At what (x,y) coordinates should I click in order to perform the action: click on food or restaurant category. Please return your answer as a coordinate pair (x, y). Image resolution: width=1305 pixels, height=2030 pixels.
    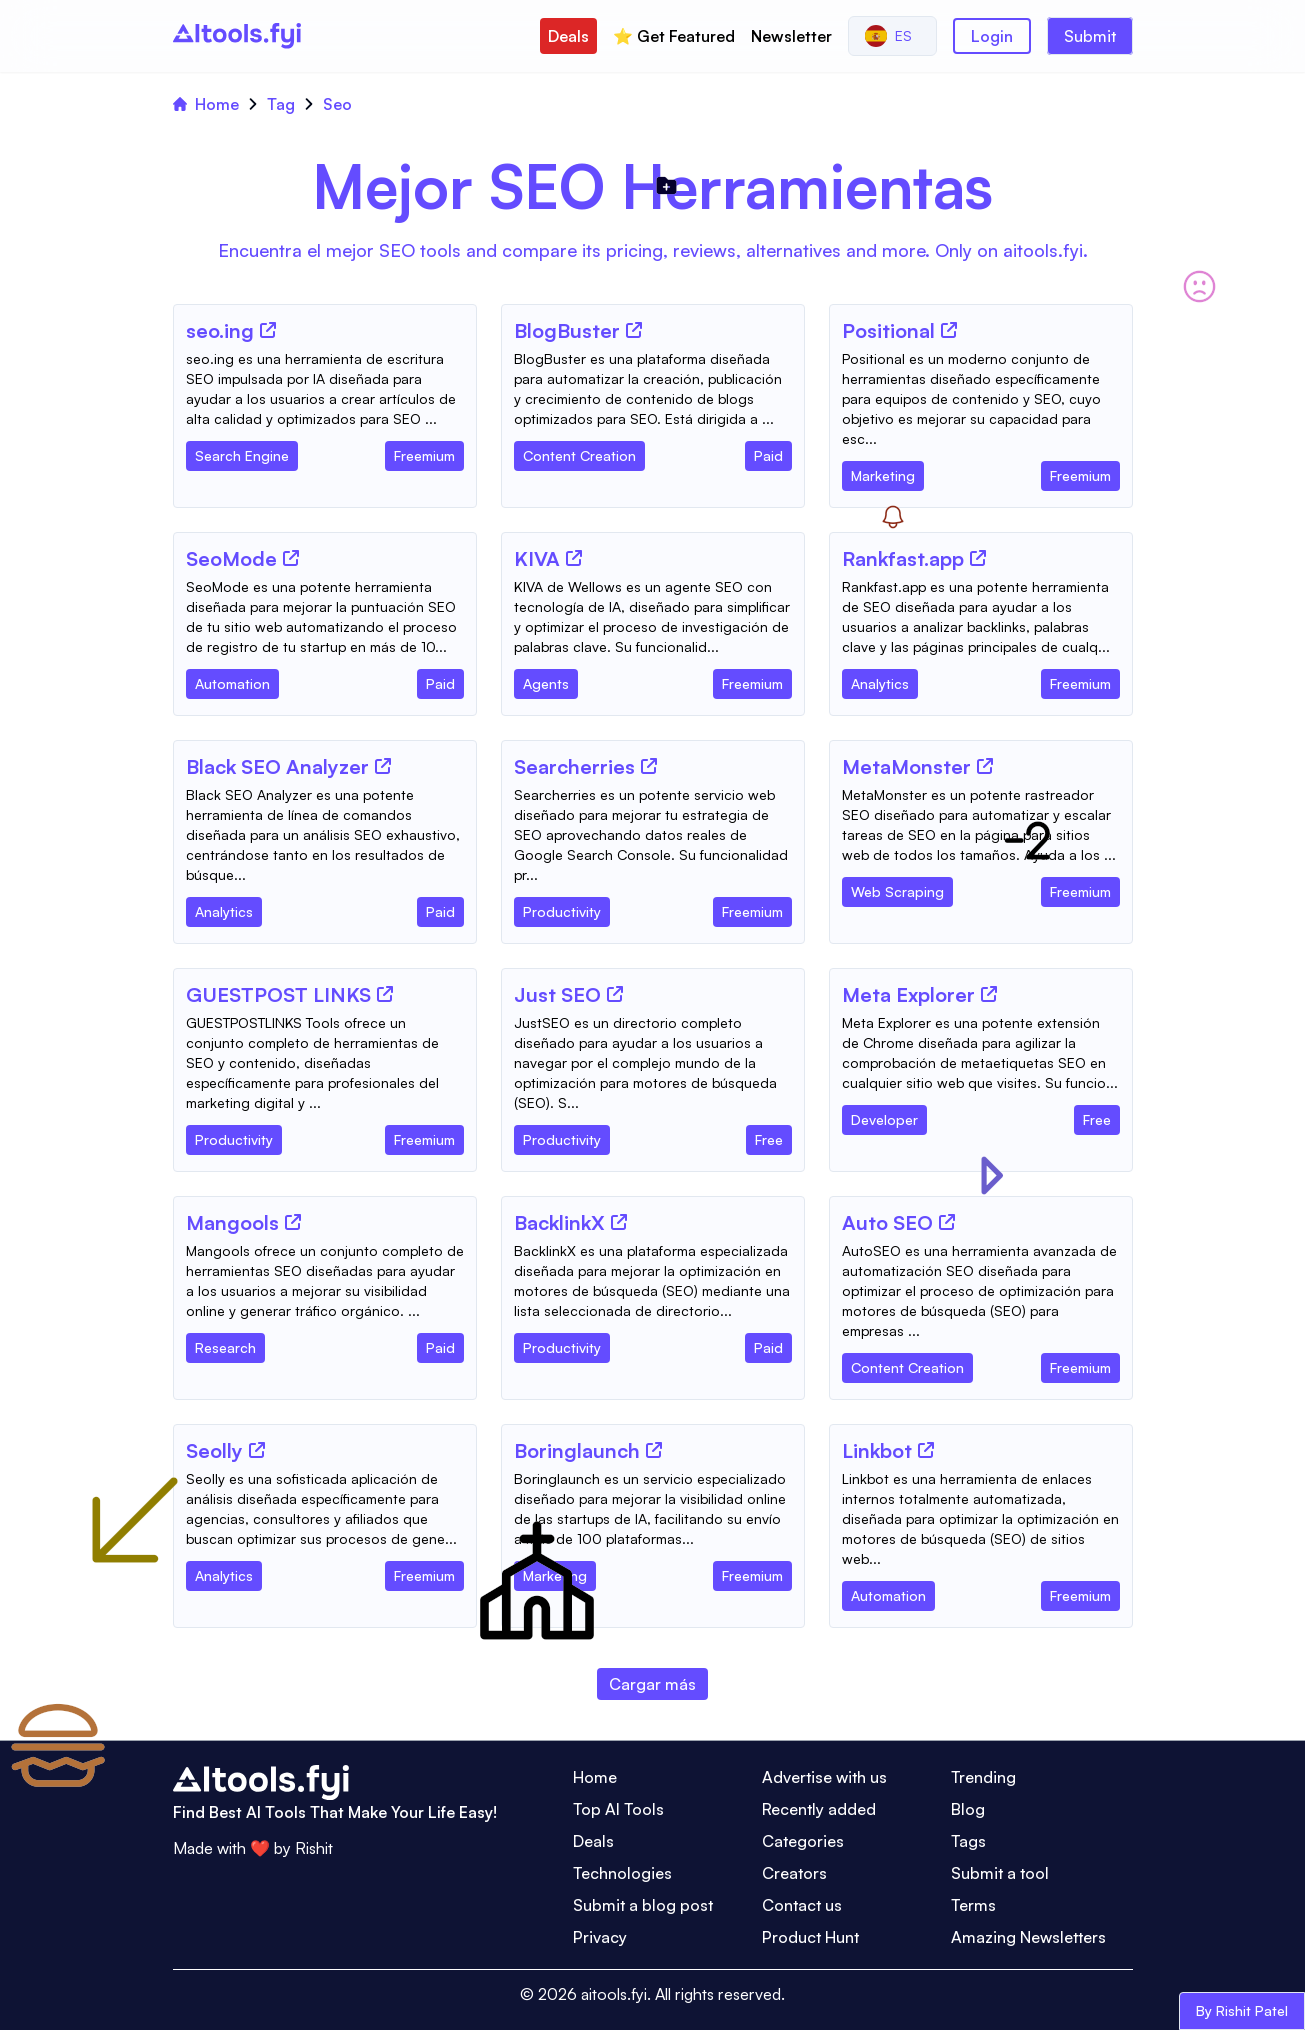
    Looking at the image, I should click on (58, 1747).